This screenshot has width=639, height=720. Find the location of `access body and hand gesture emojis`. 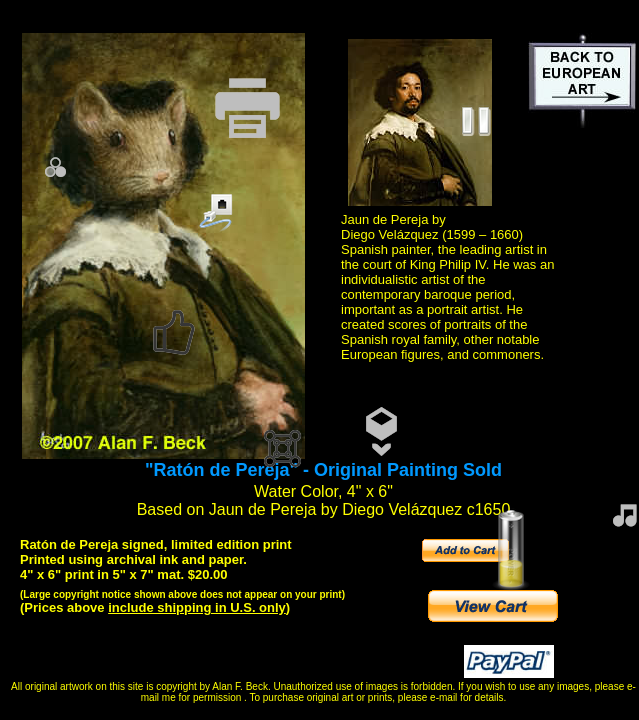

access body and hand gesture emojis is located at coordinates (172, 332).